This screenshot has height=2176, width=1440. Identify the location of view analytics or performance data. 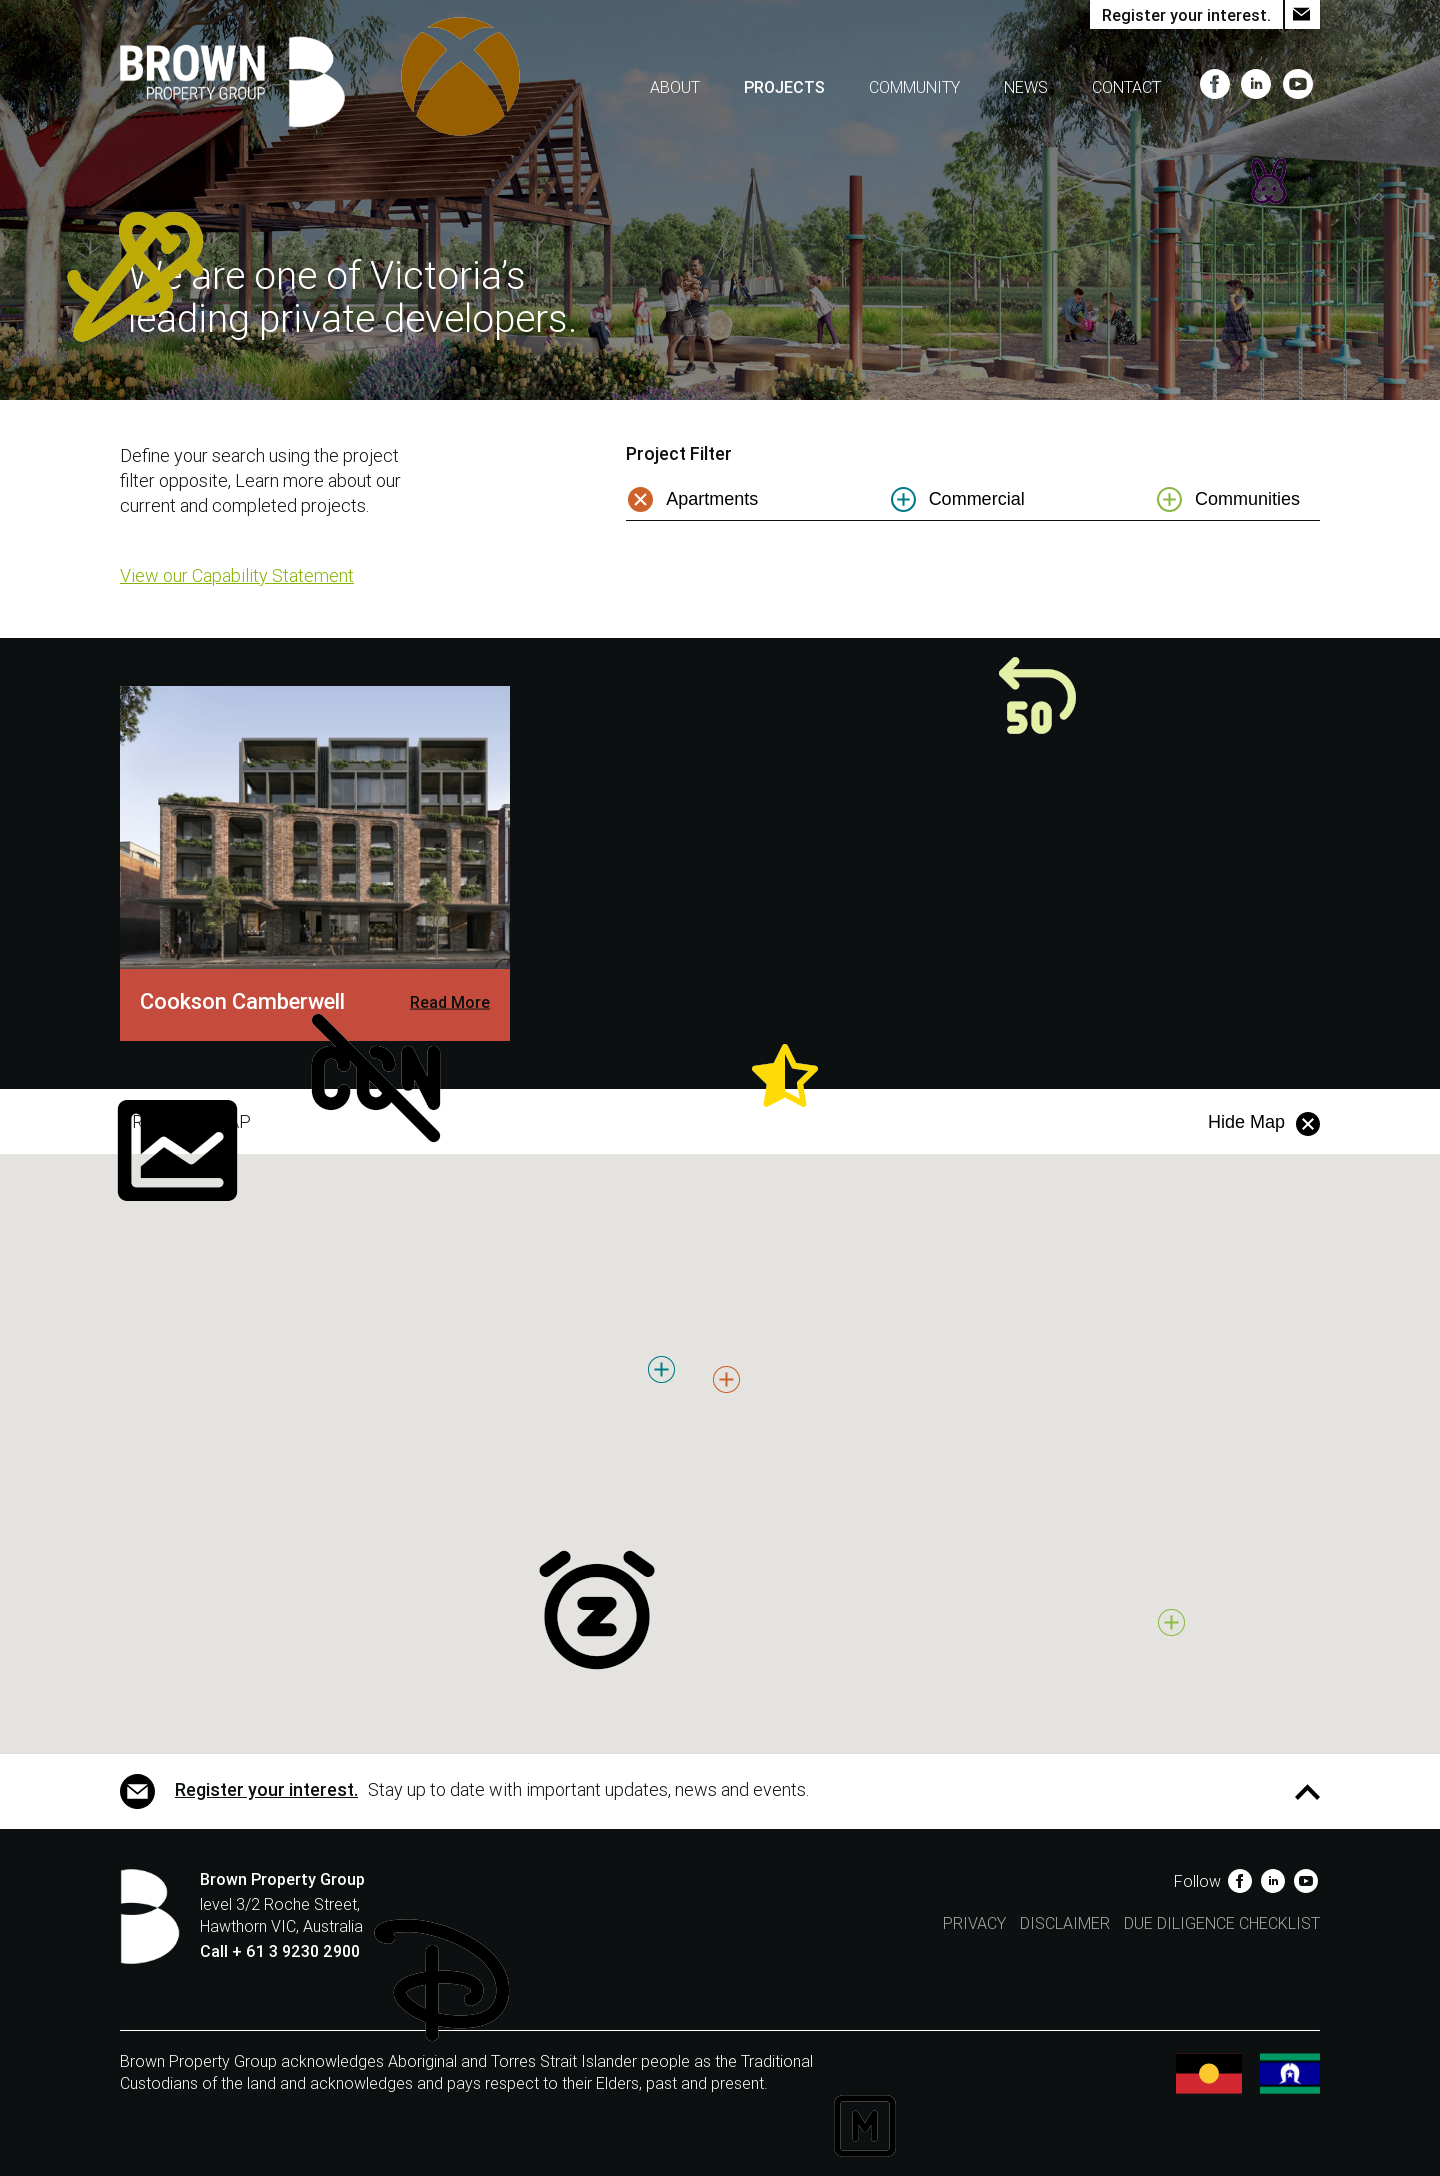
(177, 1150).